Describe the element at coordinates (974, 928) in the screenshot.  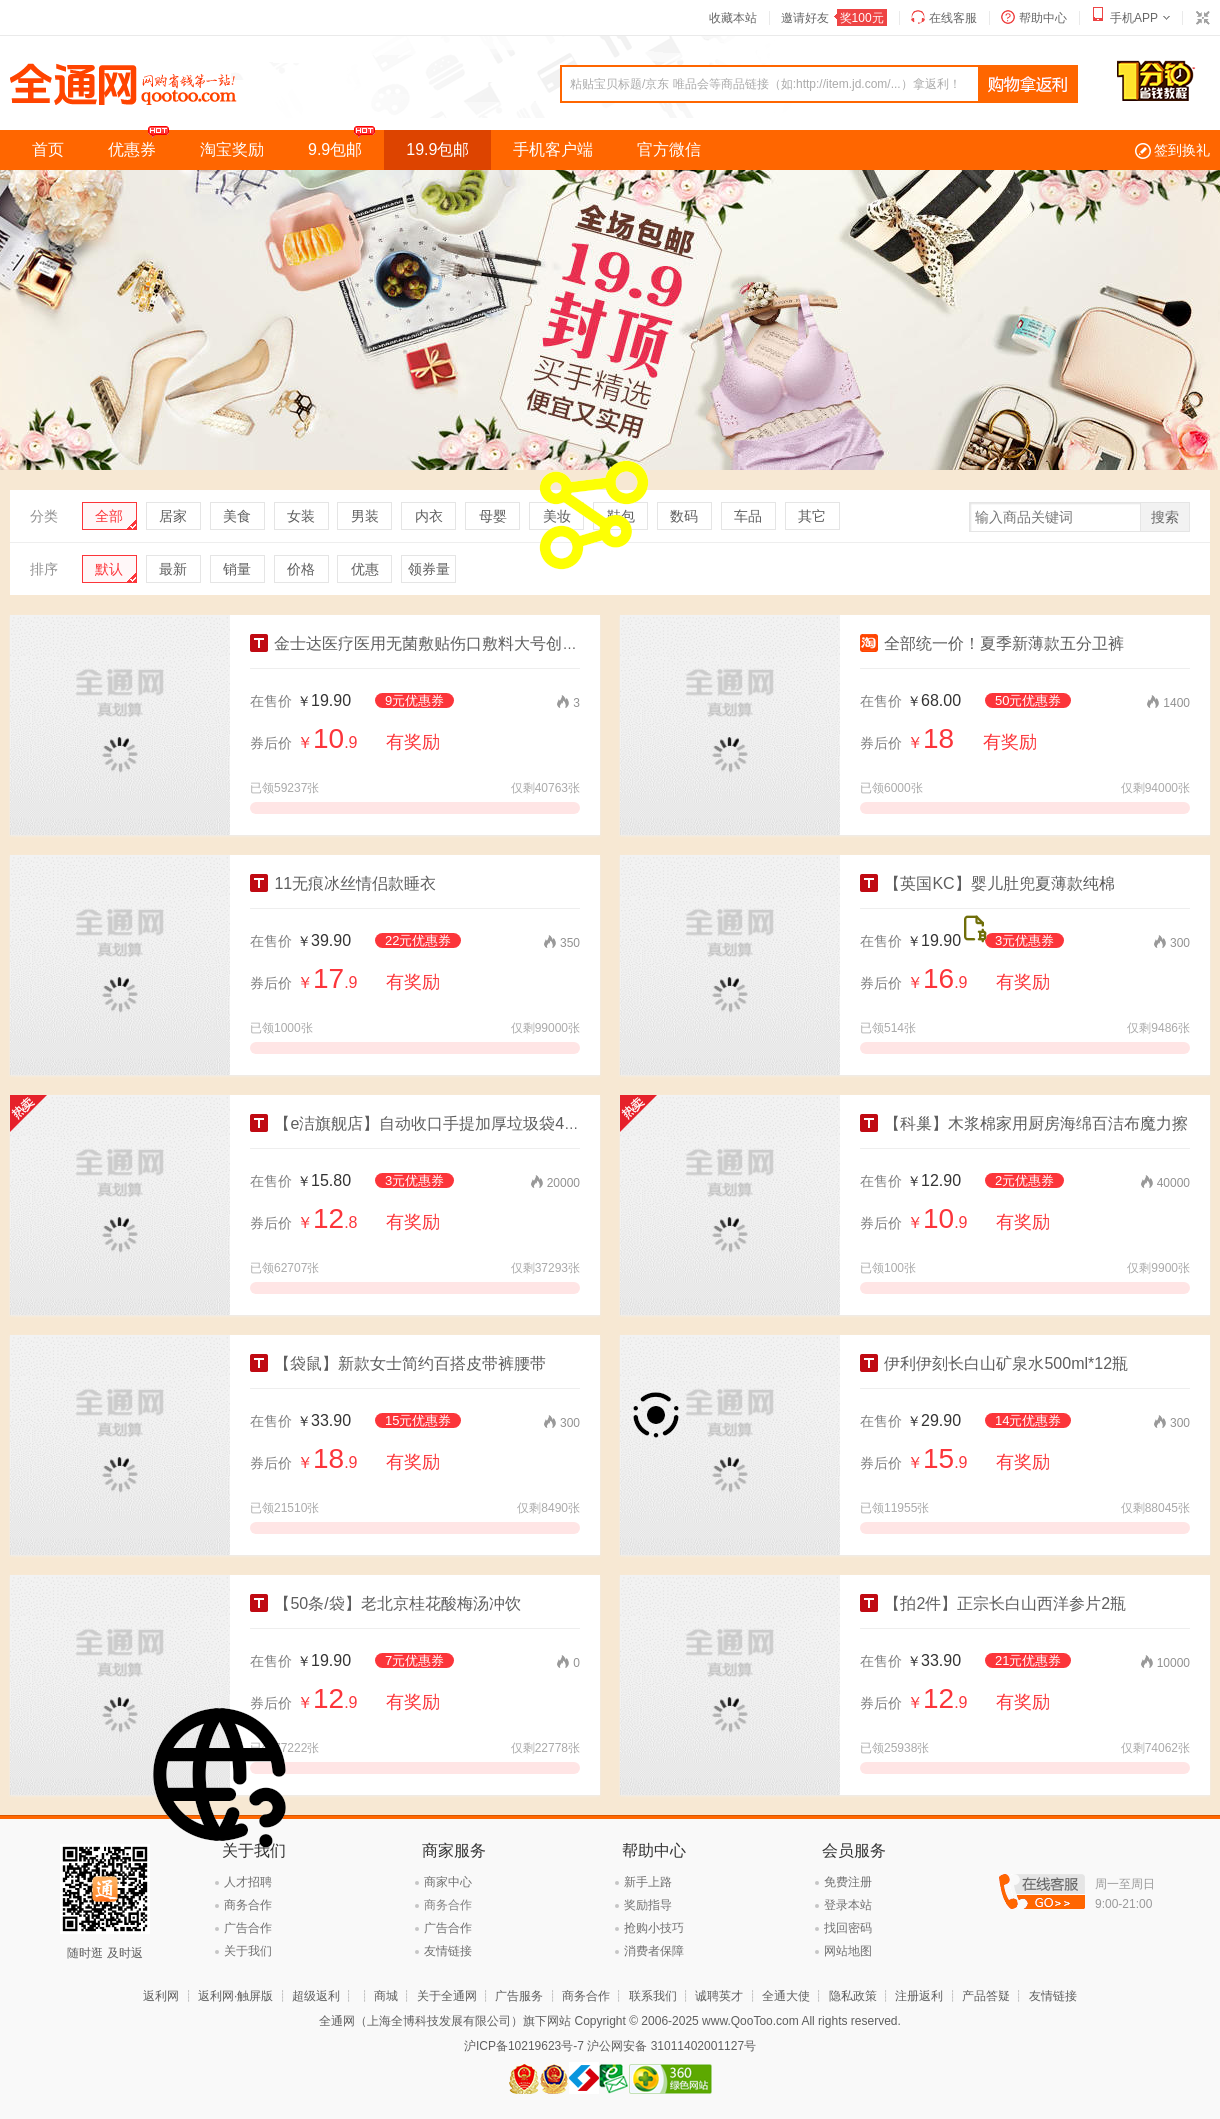
I see `view bitcoin-related document` at that location.